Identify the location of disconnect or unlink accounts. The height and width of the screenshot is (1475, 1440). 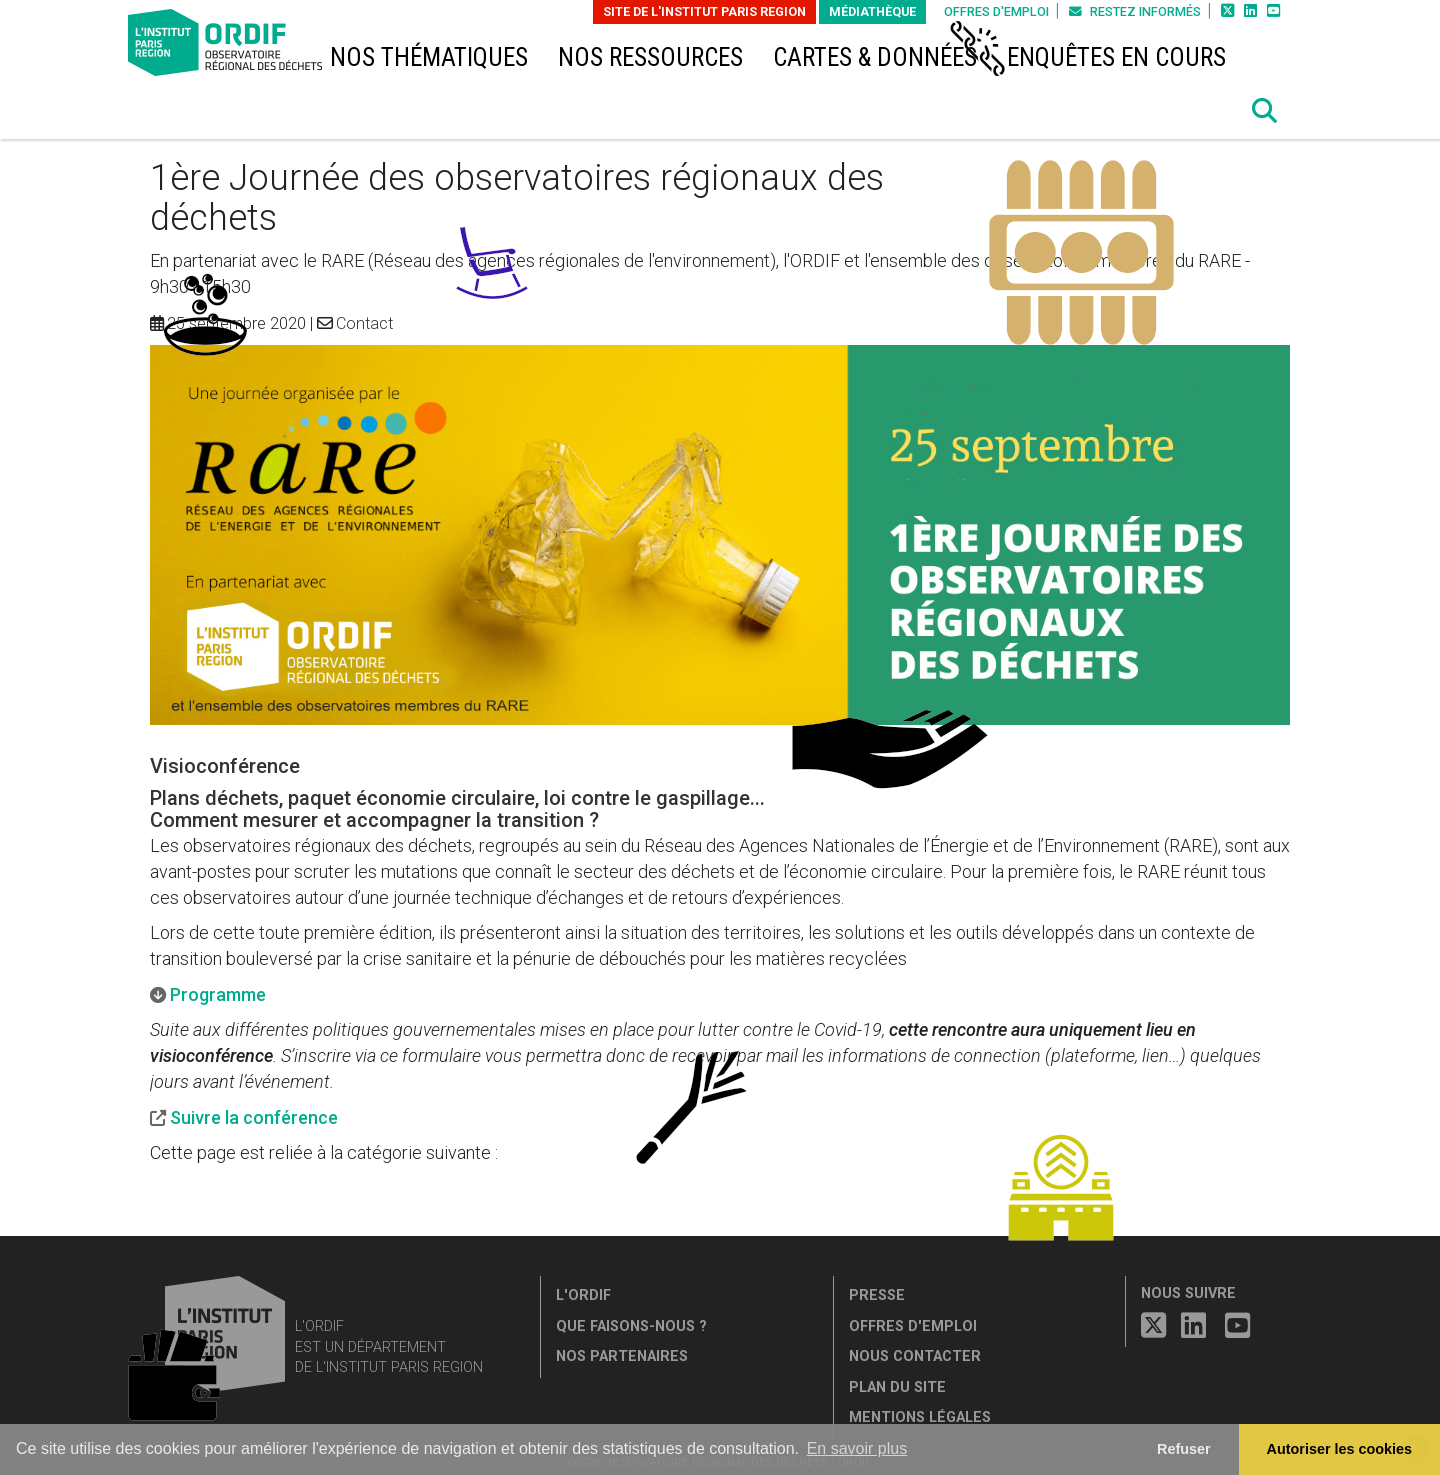
(977, 48).